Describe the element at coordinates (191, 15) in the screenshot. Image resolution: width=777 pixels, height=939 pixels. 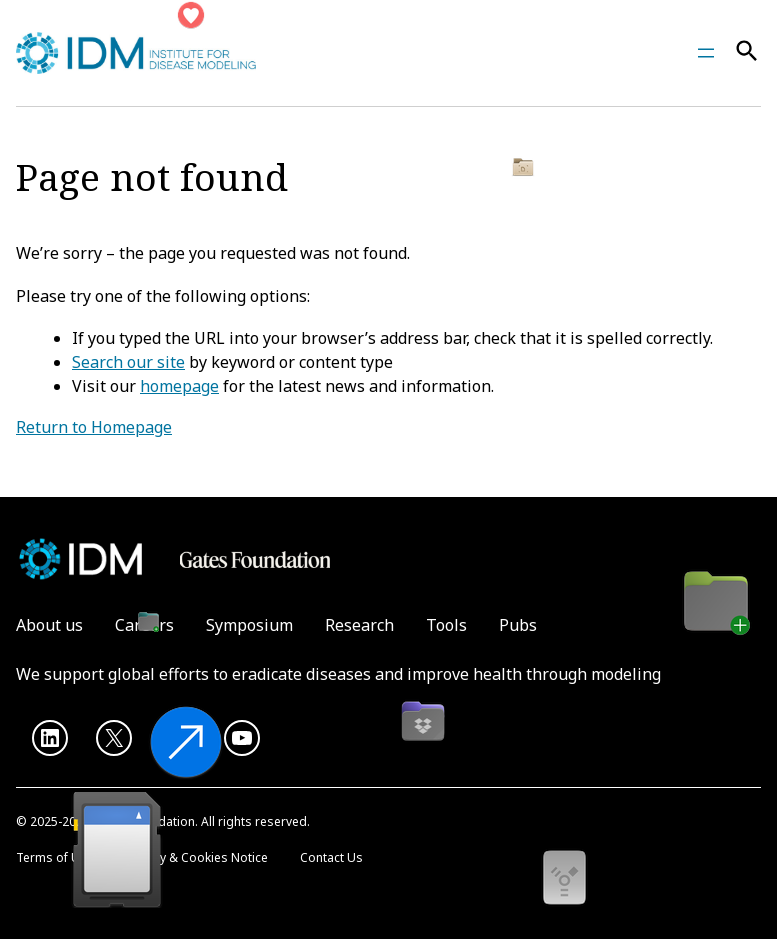
I see `mark item as favorite` at that location.